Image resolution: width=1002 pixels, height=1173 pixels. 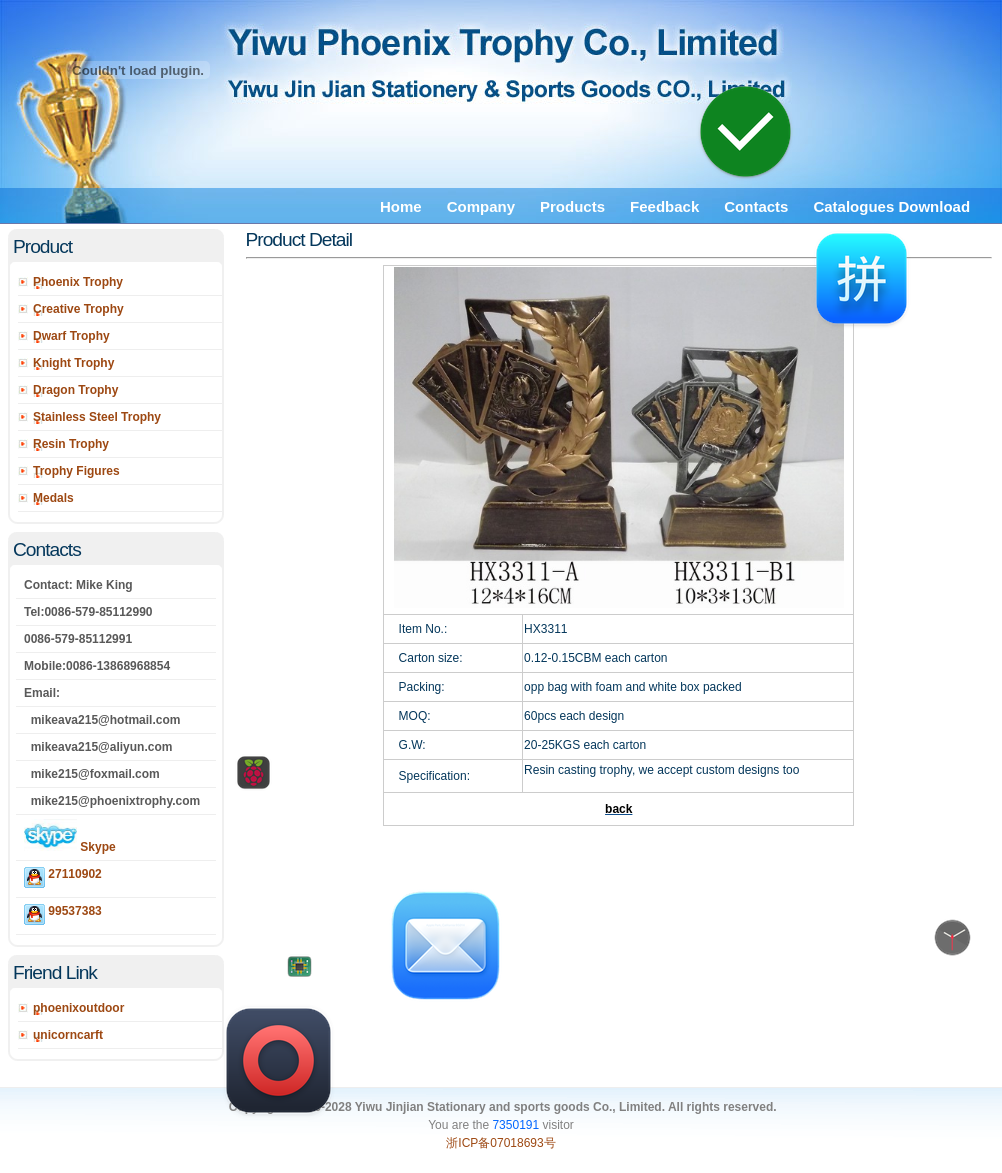 I want to click on open jockey system configuration app, so click(x=299, y=966).